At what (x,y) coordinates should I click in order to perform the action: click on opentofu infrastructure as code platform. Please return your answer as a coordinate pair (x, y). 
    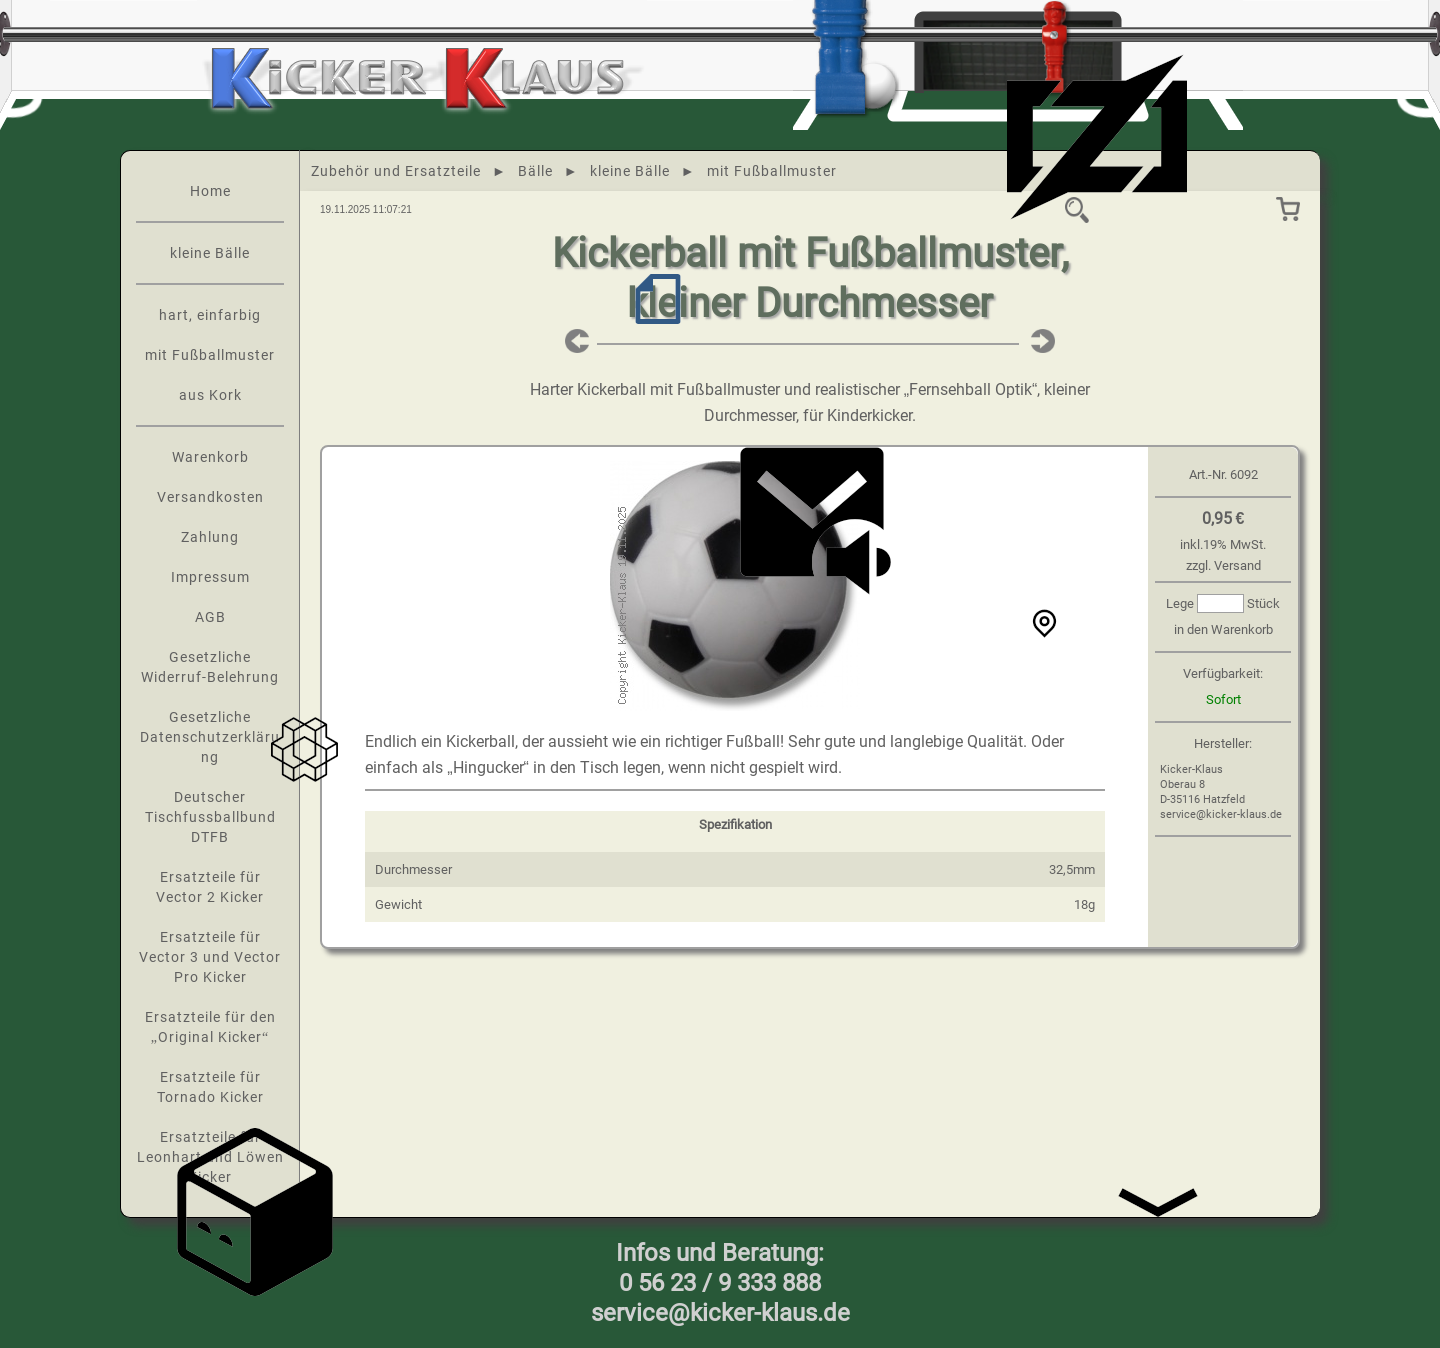
    Looking at the image, I should click on (255, 1212).